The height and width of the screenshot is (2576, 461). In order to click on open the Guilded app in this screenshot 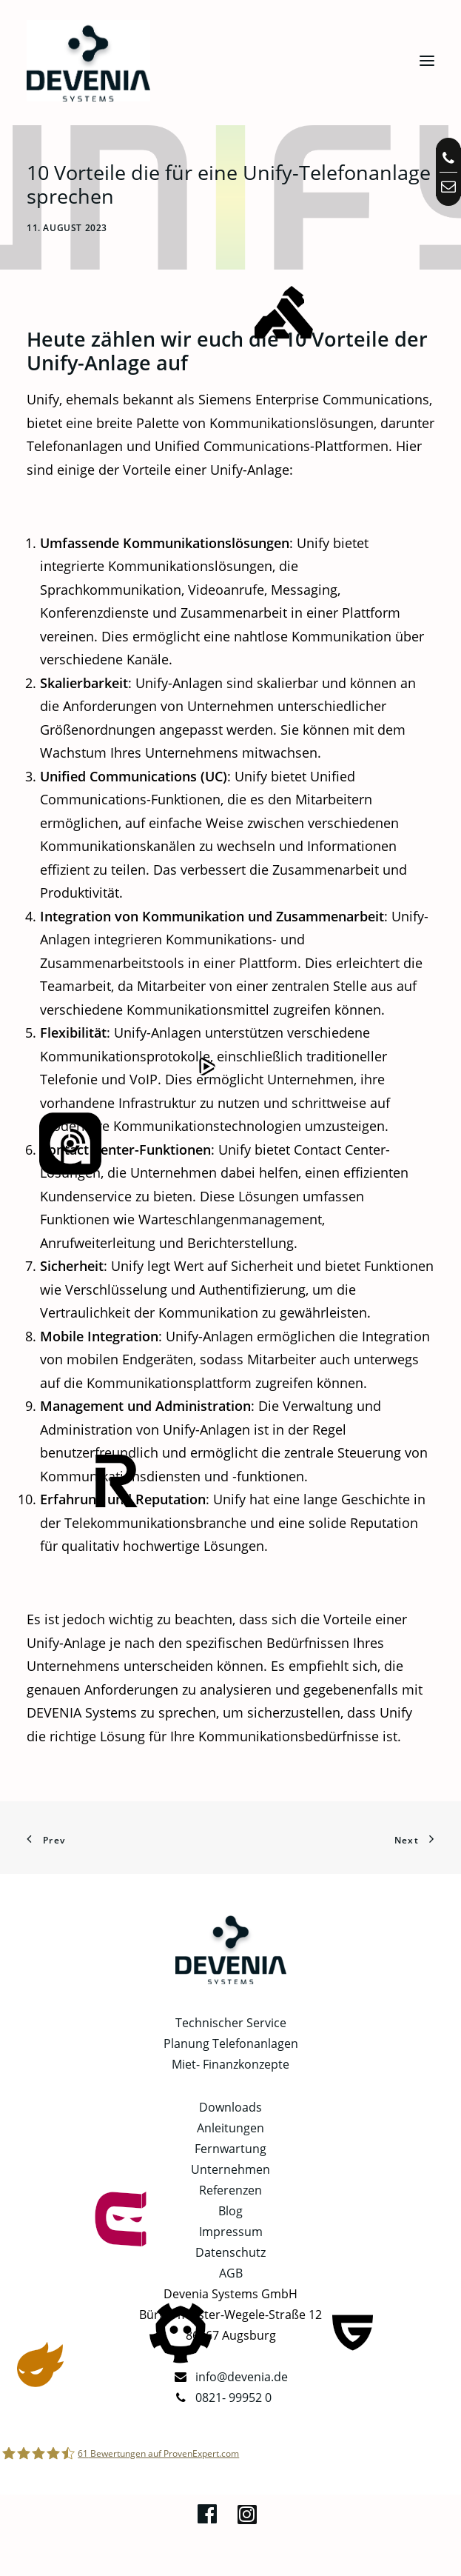, I will do `click(352, 2332)`.